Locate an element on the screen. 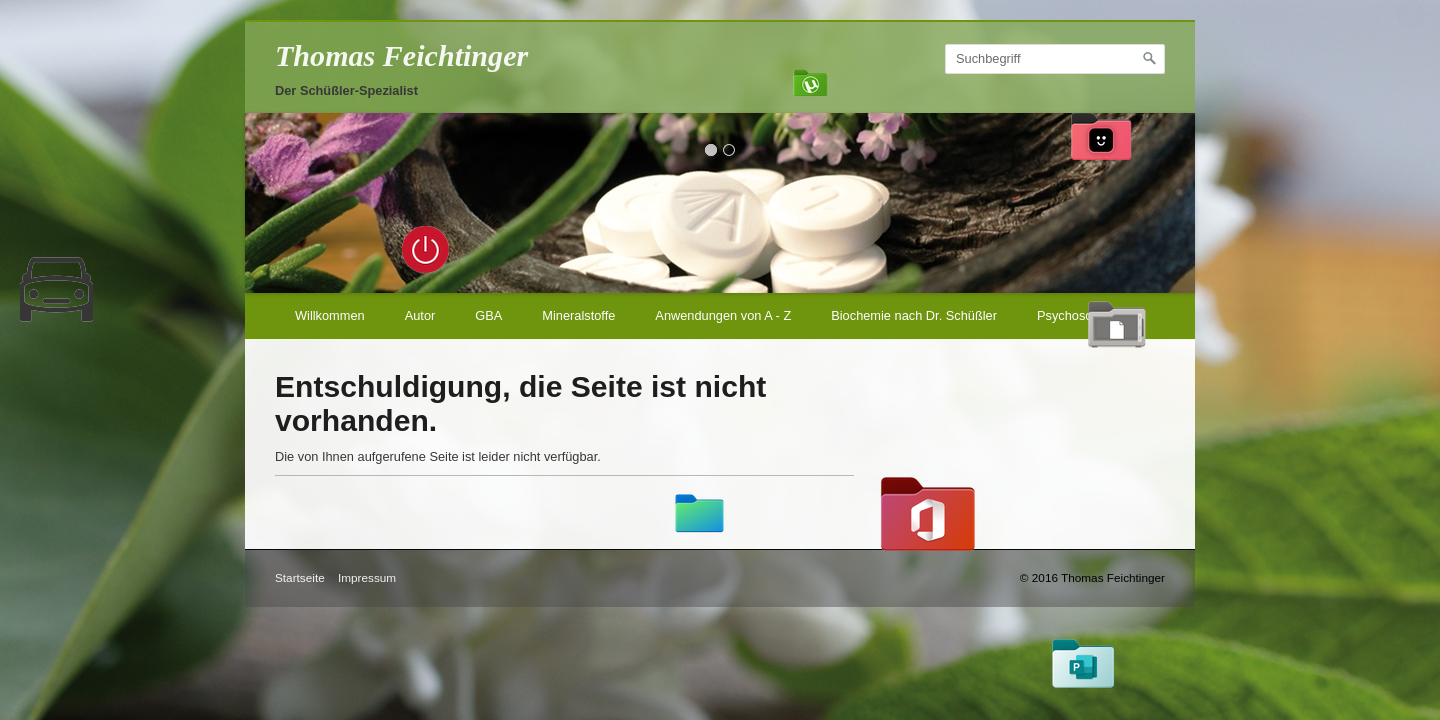 The width and height of the screenshot is (1440, 720). open microsoft office documents folder is located at coordinates (927, 516).